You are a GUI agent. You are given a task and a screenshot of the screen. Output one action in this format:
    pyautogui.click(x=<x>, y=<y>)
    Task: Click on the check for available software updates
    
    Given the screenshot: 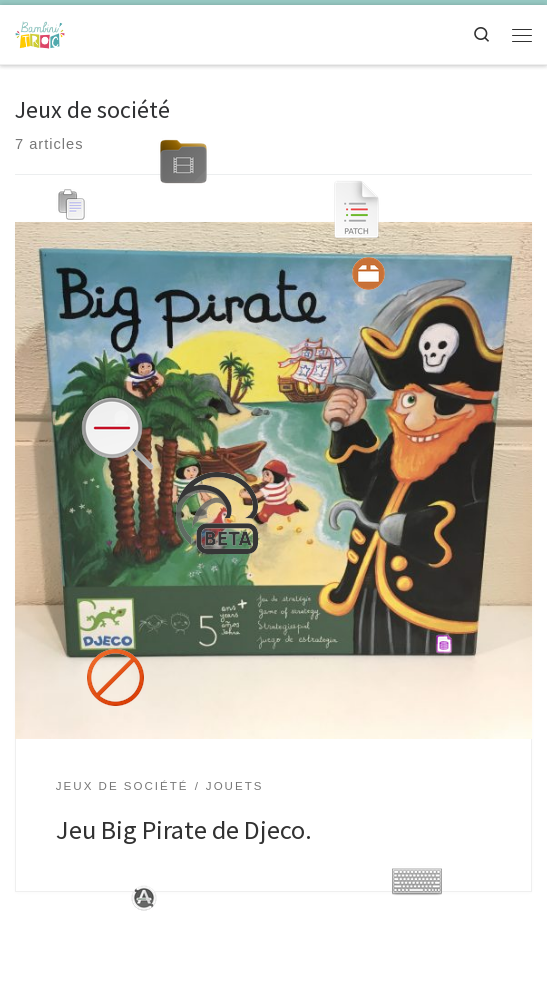 What is the action you would take?
    pyautogui.click(x=144, y=898)
    